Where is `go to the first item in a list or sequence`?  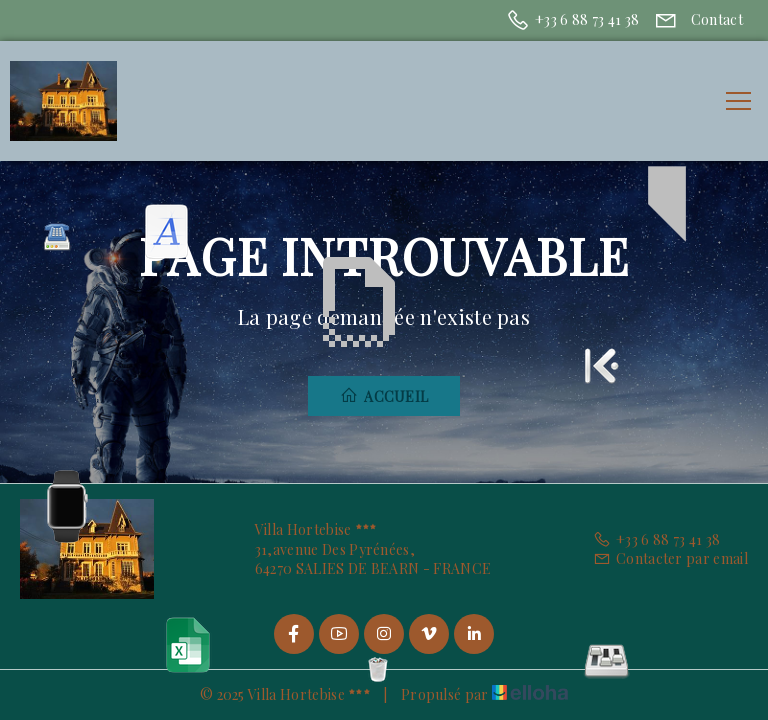 go to the first item in a list or sequence is located at coordinates (601, 366).